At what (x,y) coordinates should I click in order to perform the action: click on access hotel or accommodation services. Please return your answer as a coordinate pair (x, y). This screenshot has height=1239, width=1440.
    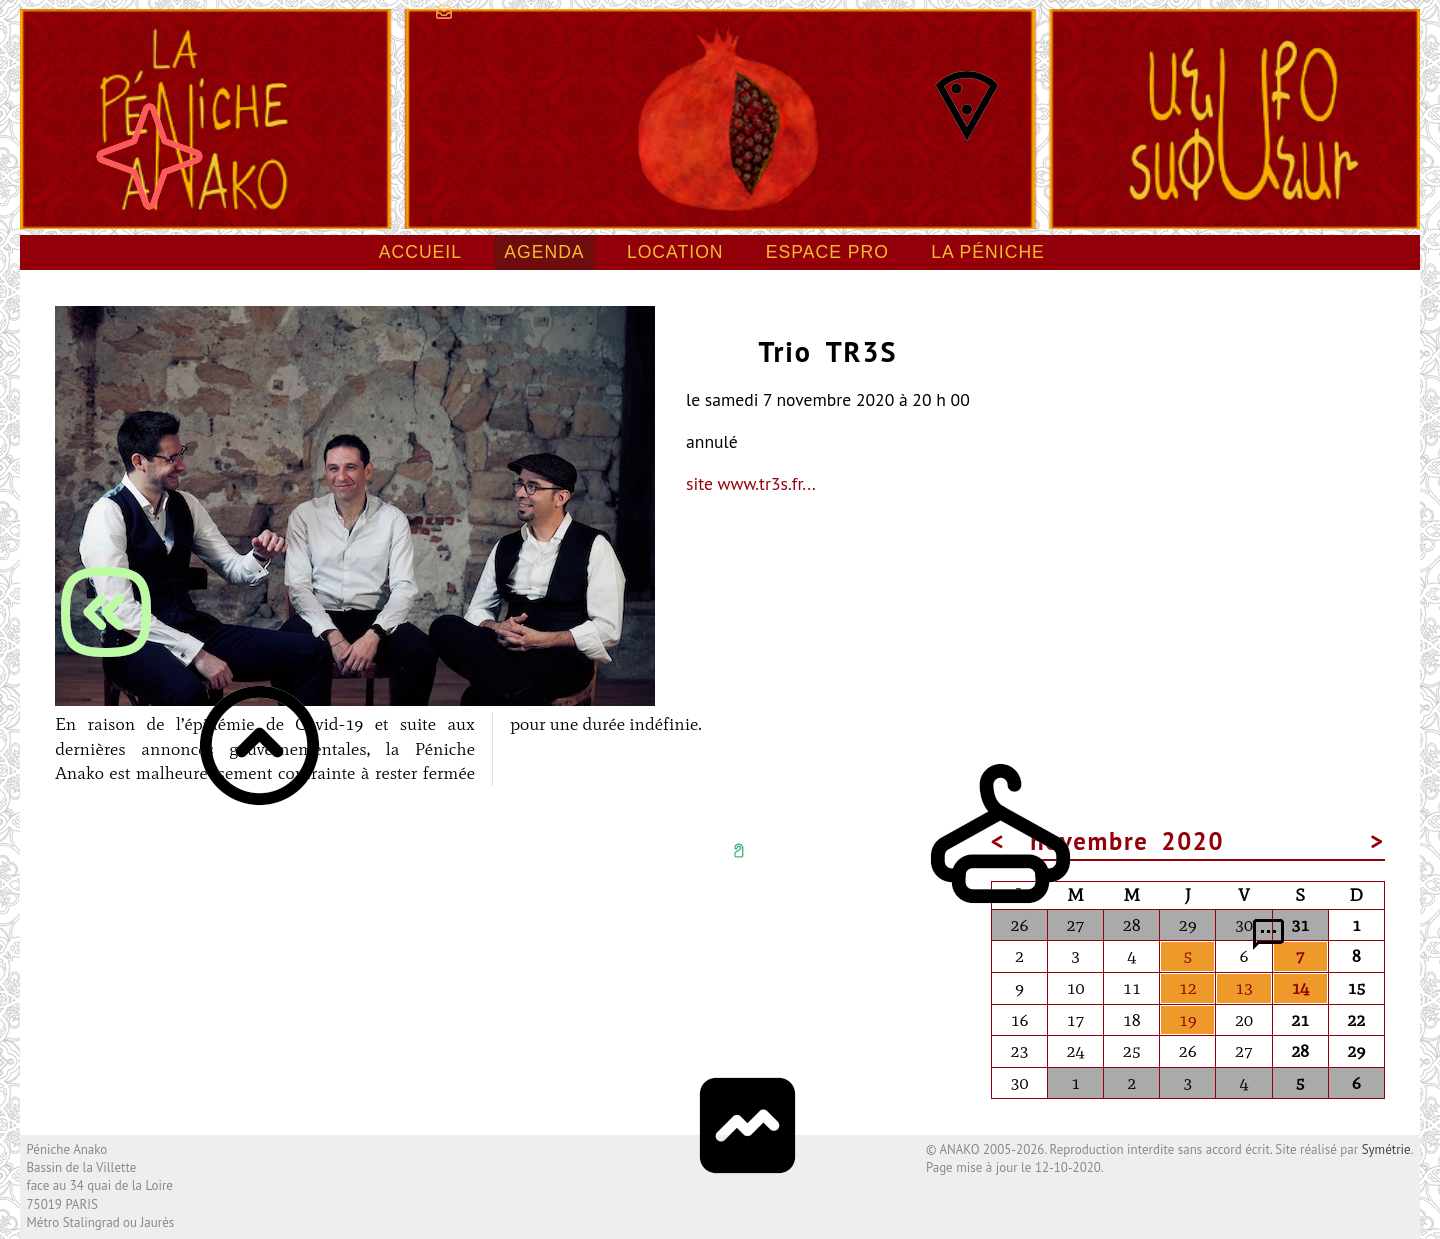
    Looking at the image, I should click on (738, 850).